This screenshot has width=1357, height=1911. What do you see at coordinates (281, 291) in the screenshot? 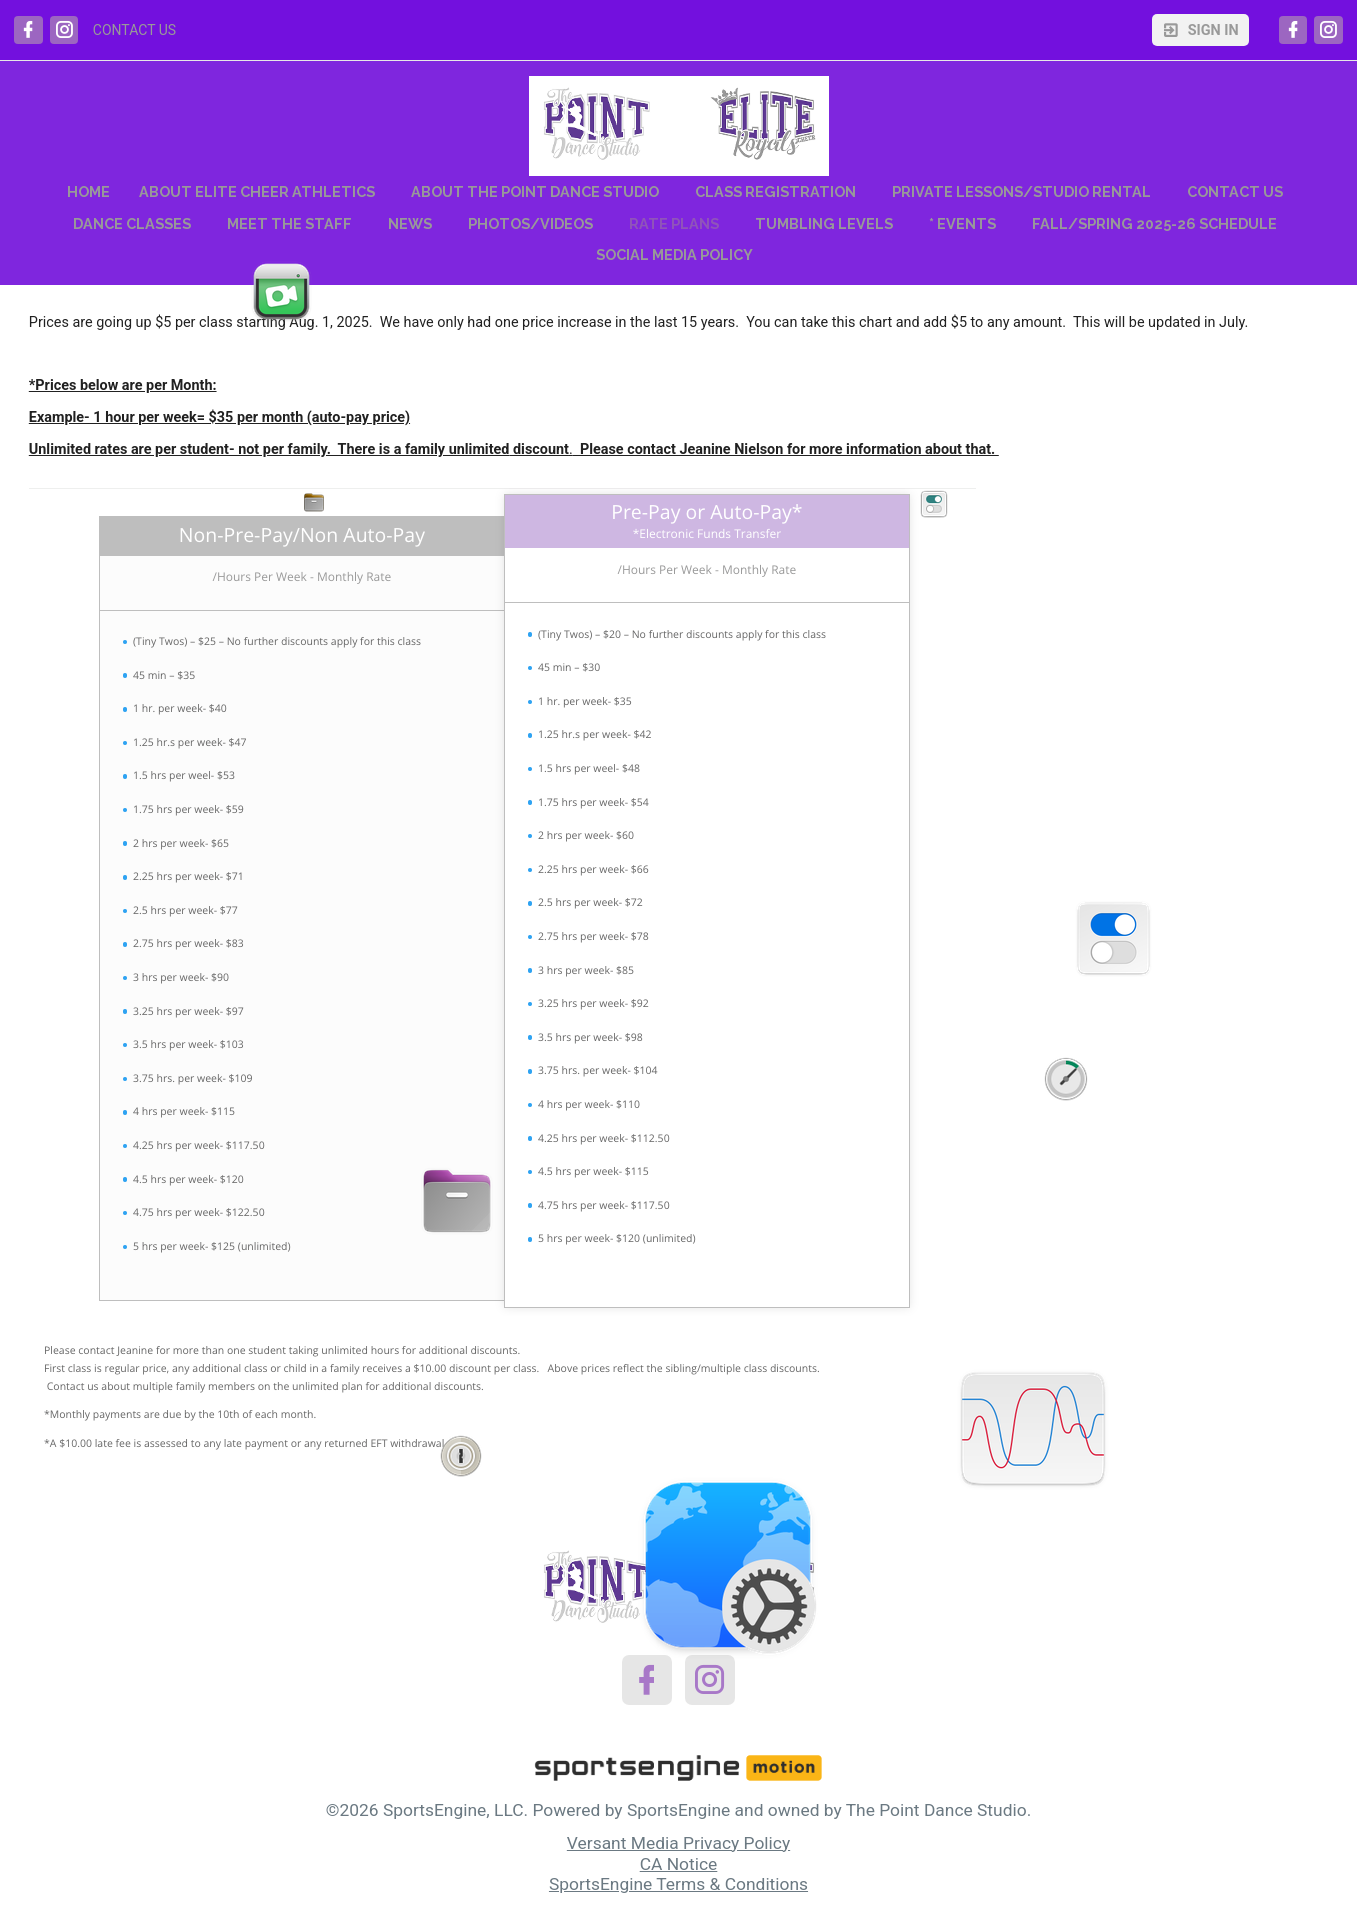
I see `open green recorder app for screen recording` at bounding box center [281, 291].